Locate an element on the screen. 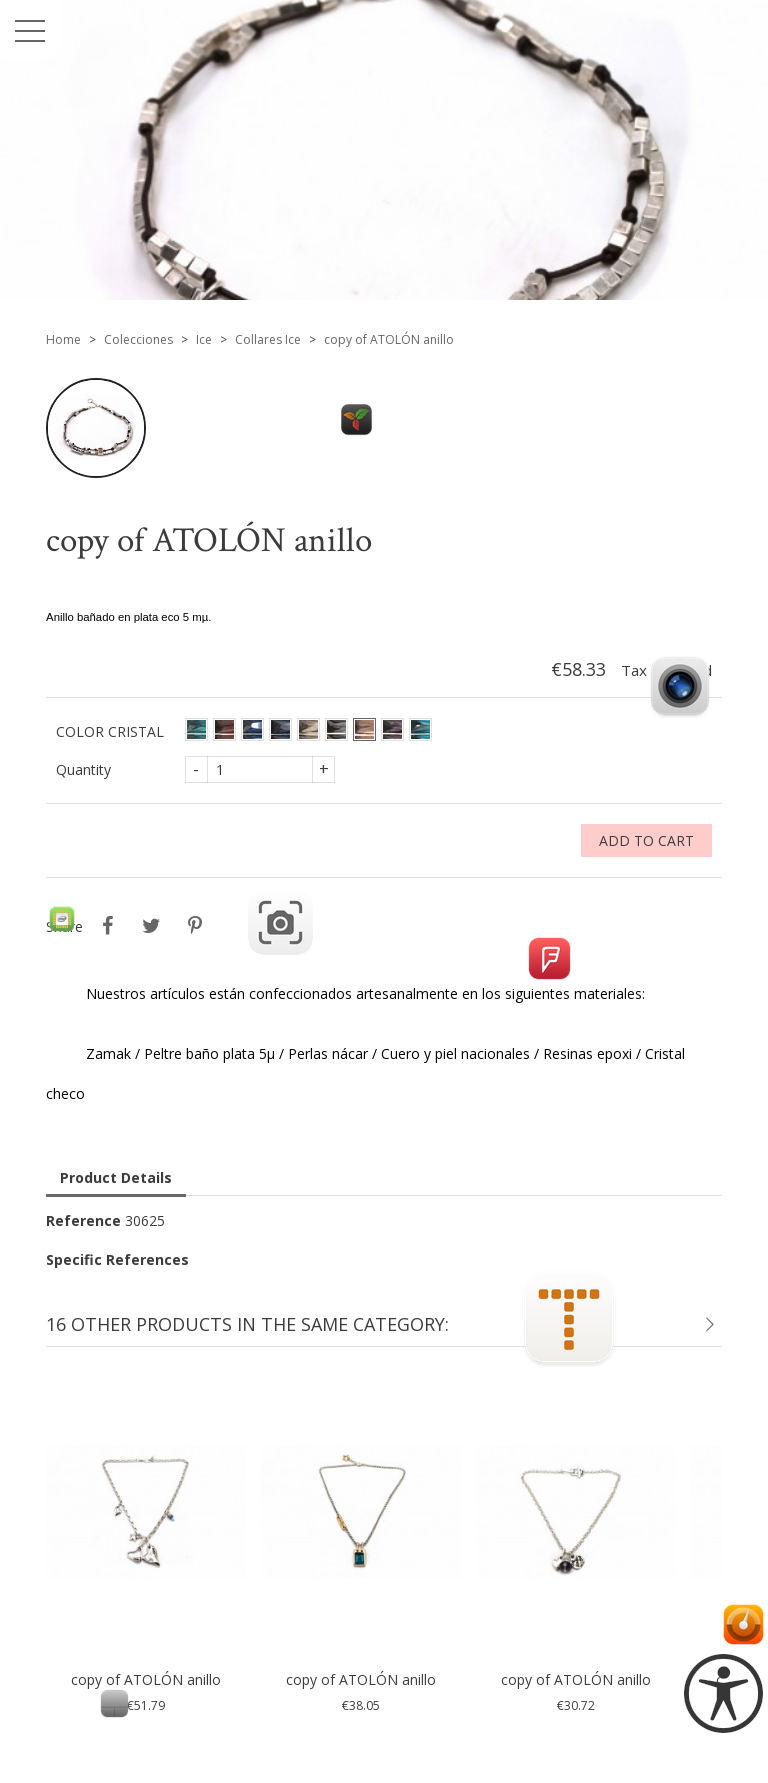 The height and width of the screenshot is (1783, 768). open the Foursquare app is located at coordinates (549, 958).